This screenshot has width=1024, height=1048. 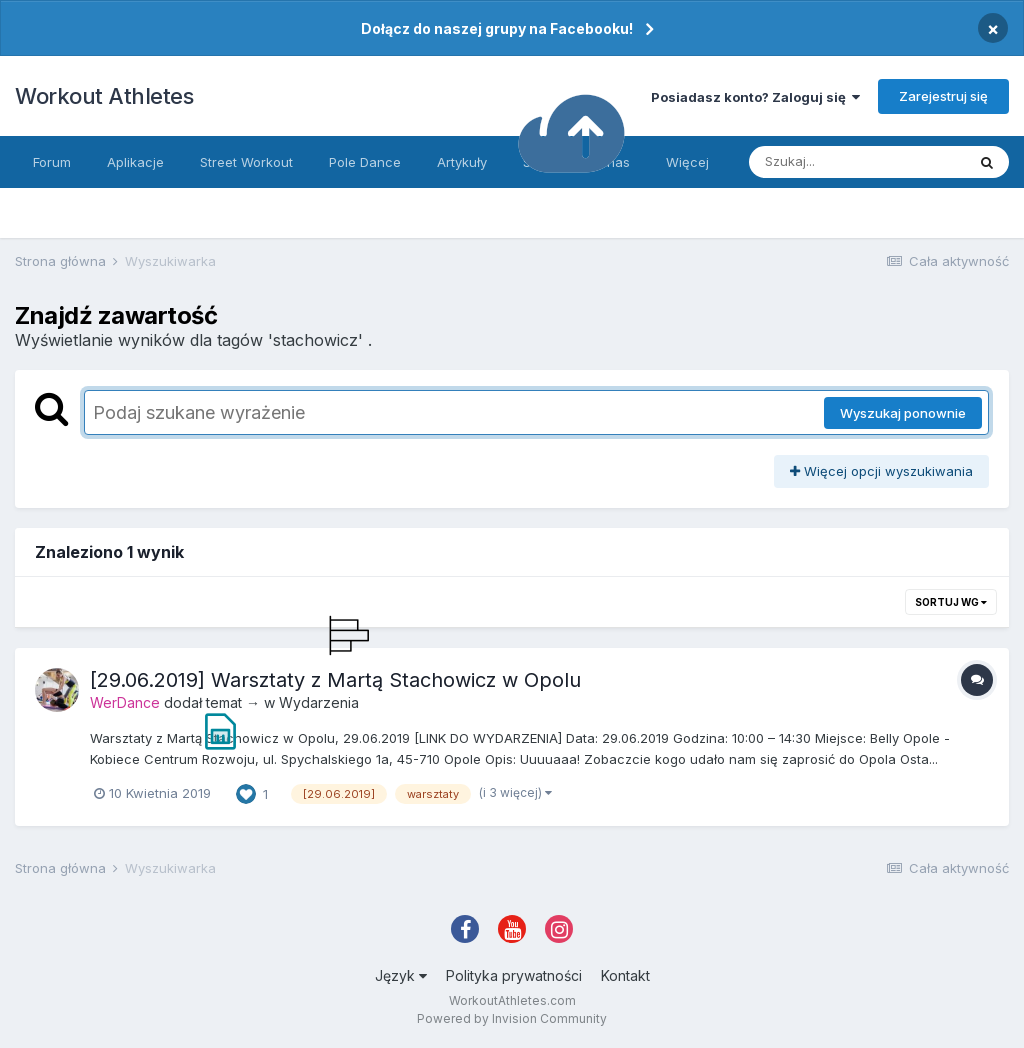 What do you see at coordinates (571, 133) in the screenshot?
I see `upload file to cloud storage` at bounding box center [571, 133].